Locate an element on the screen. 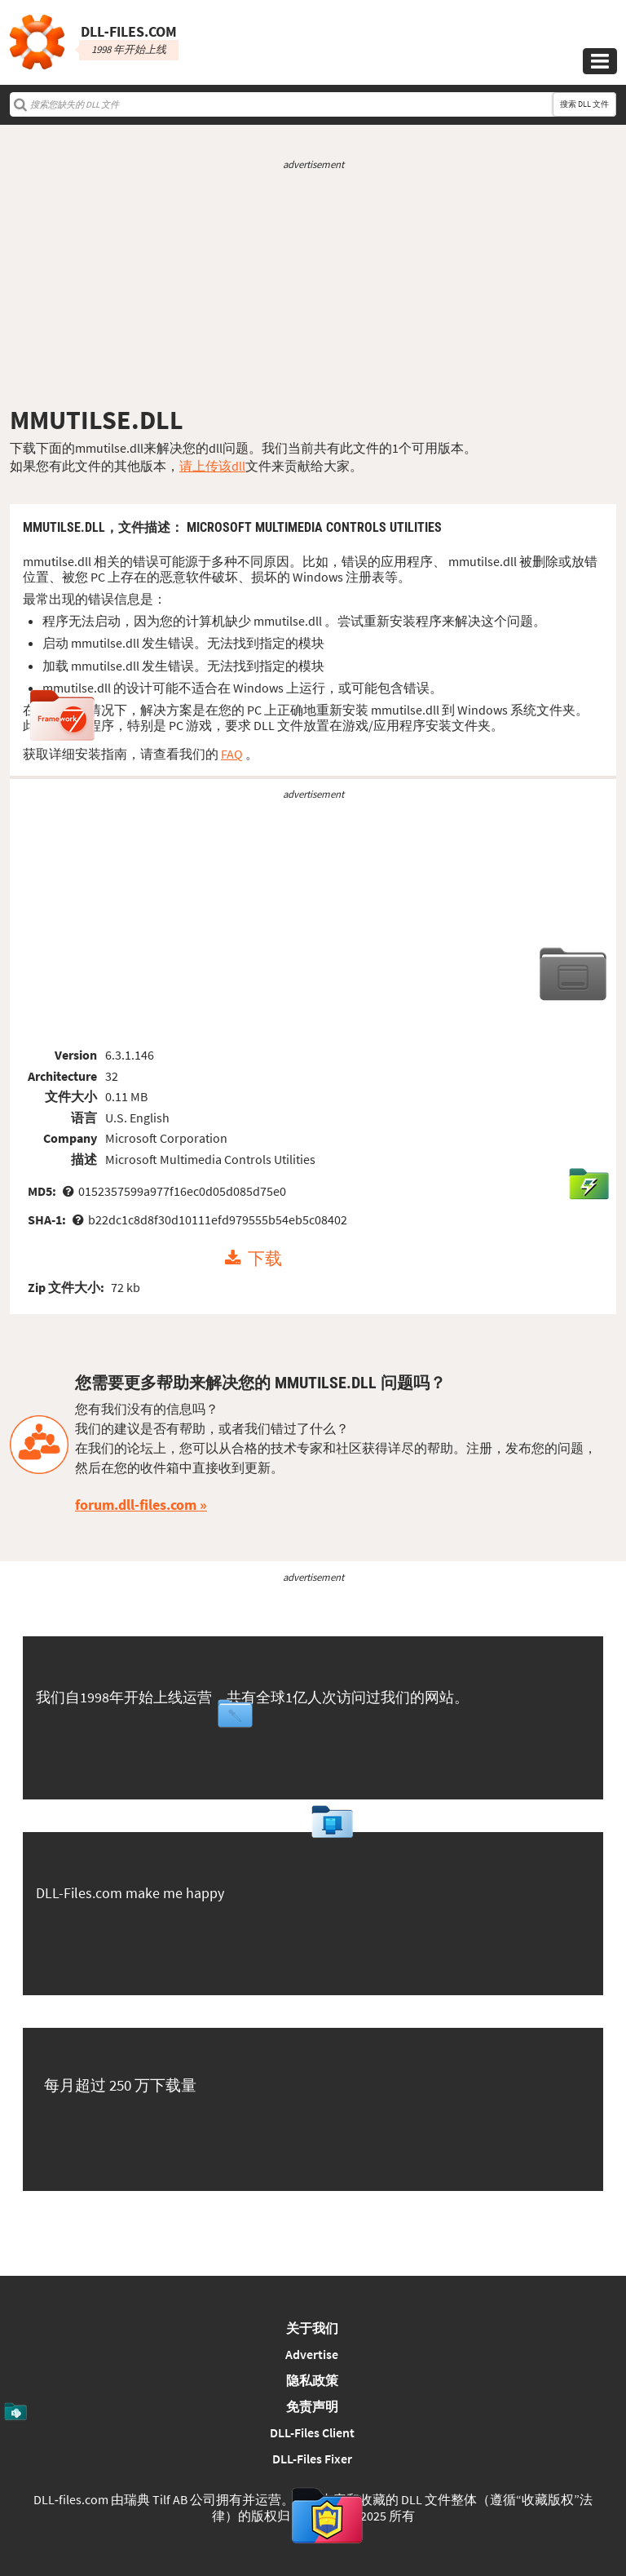 The image size is (626, 2576). open folder containing Microsoft Mitra or telephony files is located at coordinates (332, 1822).